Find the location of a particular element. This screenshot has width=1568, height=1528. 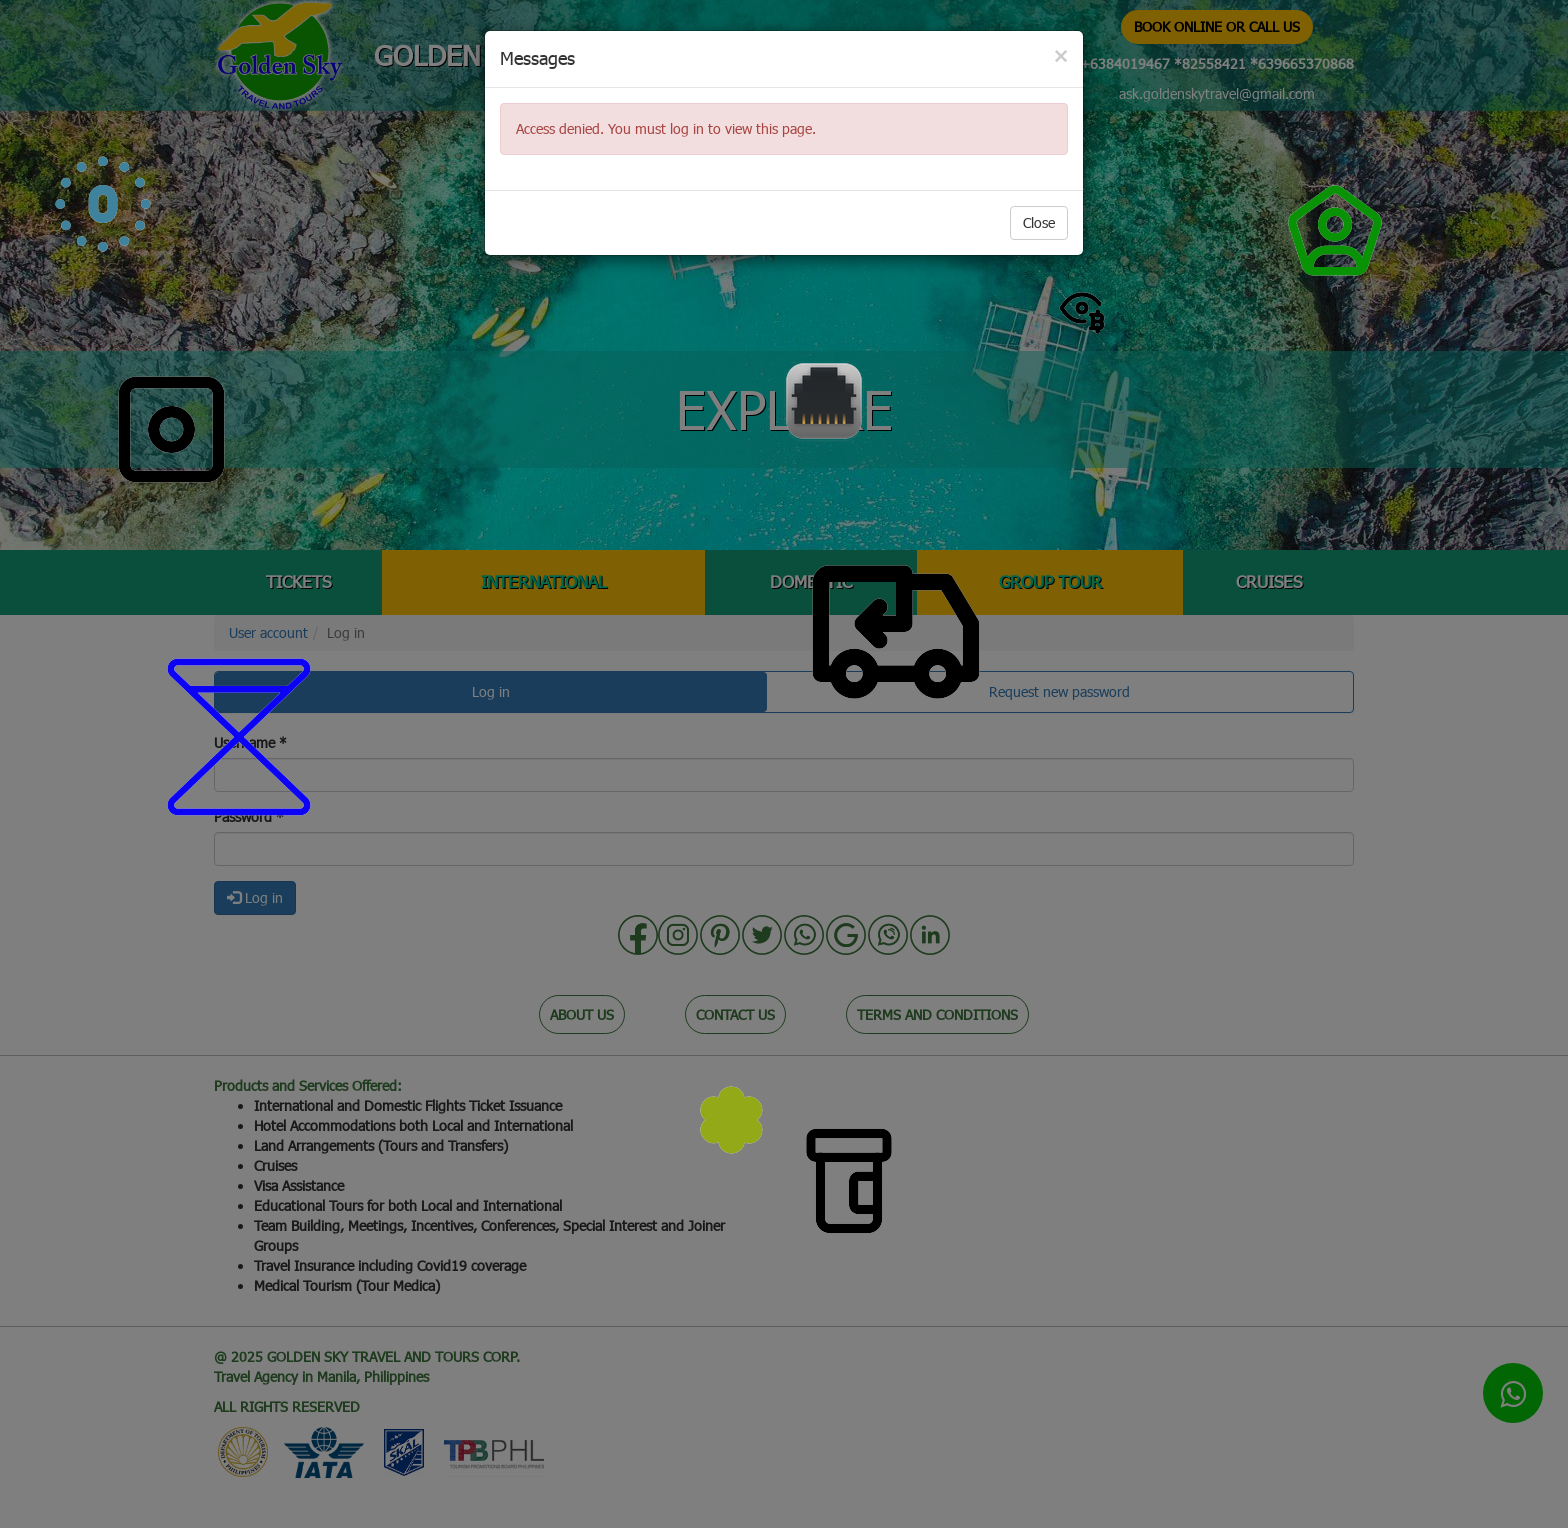

indicates zero time elapsed or no duration is located at coordinates (103, 204).